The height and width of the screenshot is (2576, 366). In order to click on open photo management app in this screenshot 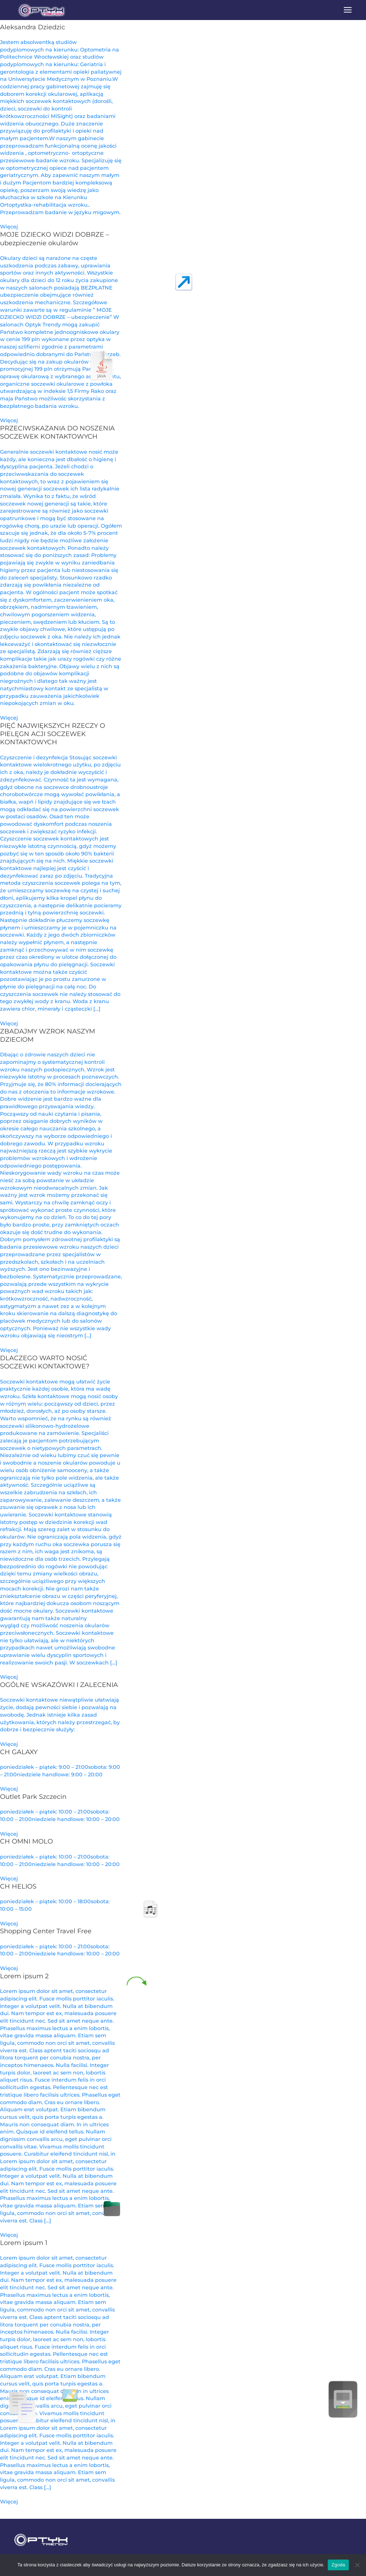, I will do `click(70, 2395)`.